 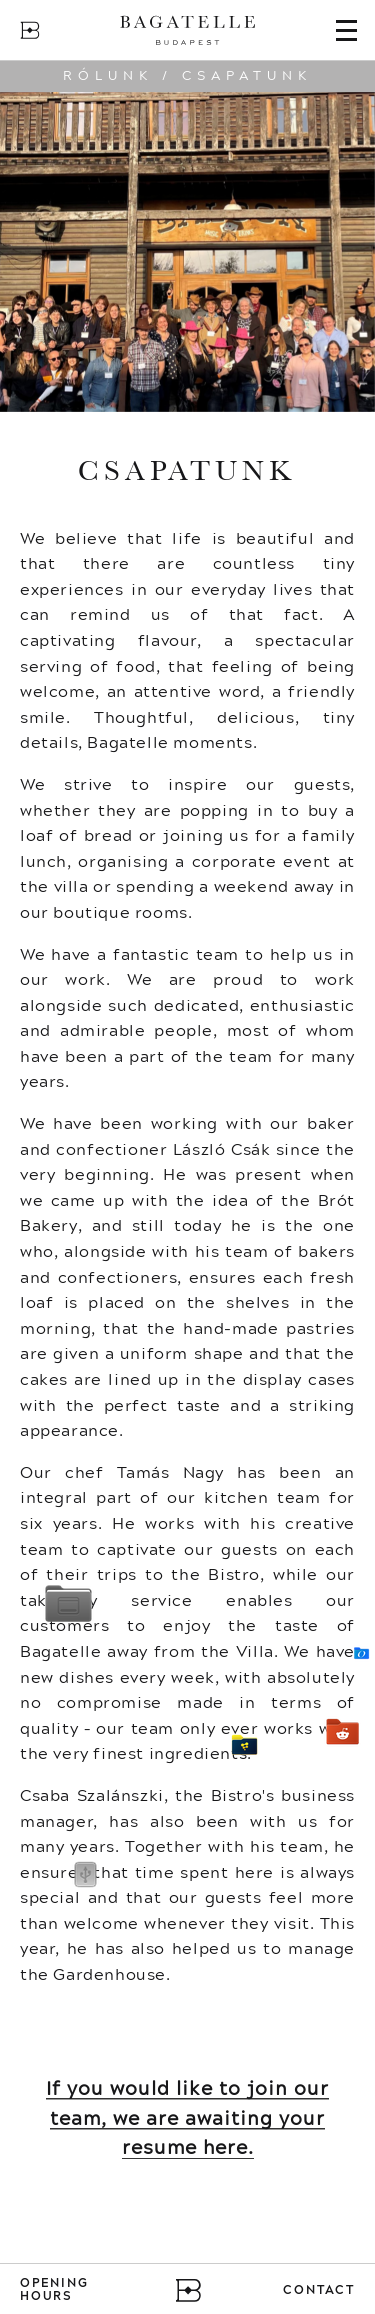 What do you see at coordinates (244, 1745) in the screenshot?
I see `open blackmagic fusion project files folder` at bounding box center [244, 1745].